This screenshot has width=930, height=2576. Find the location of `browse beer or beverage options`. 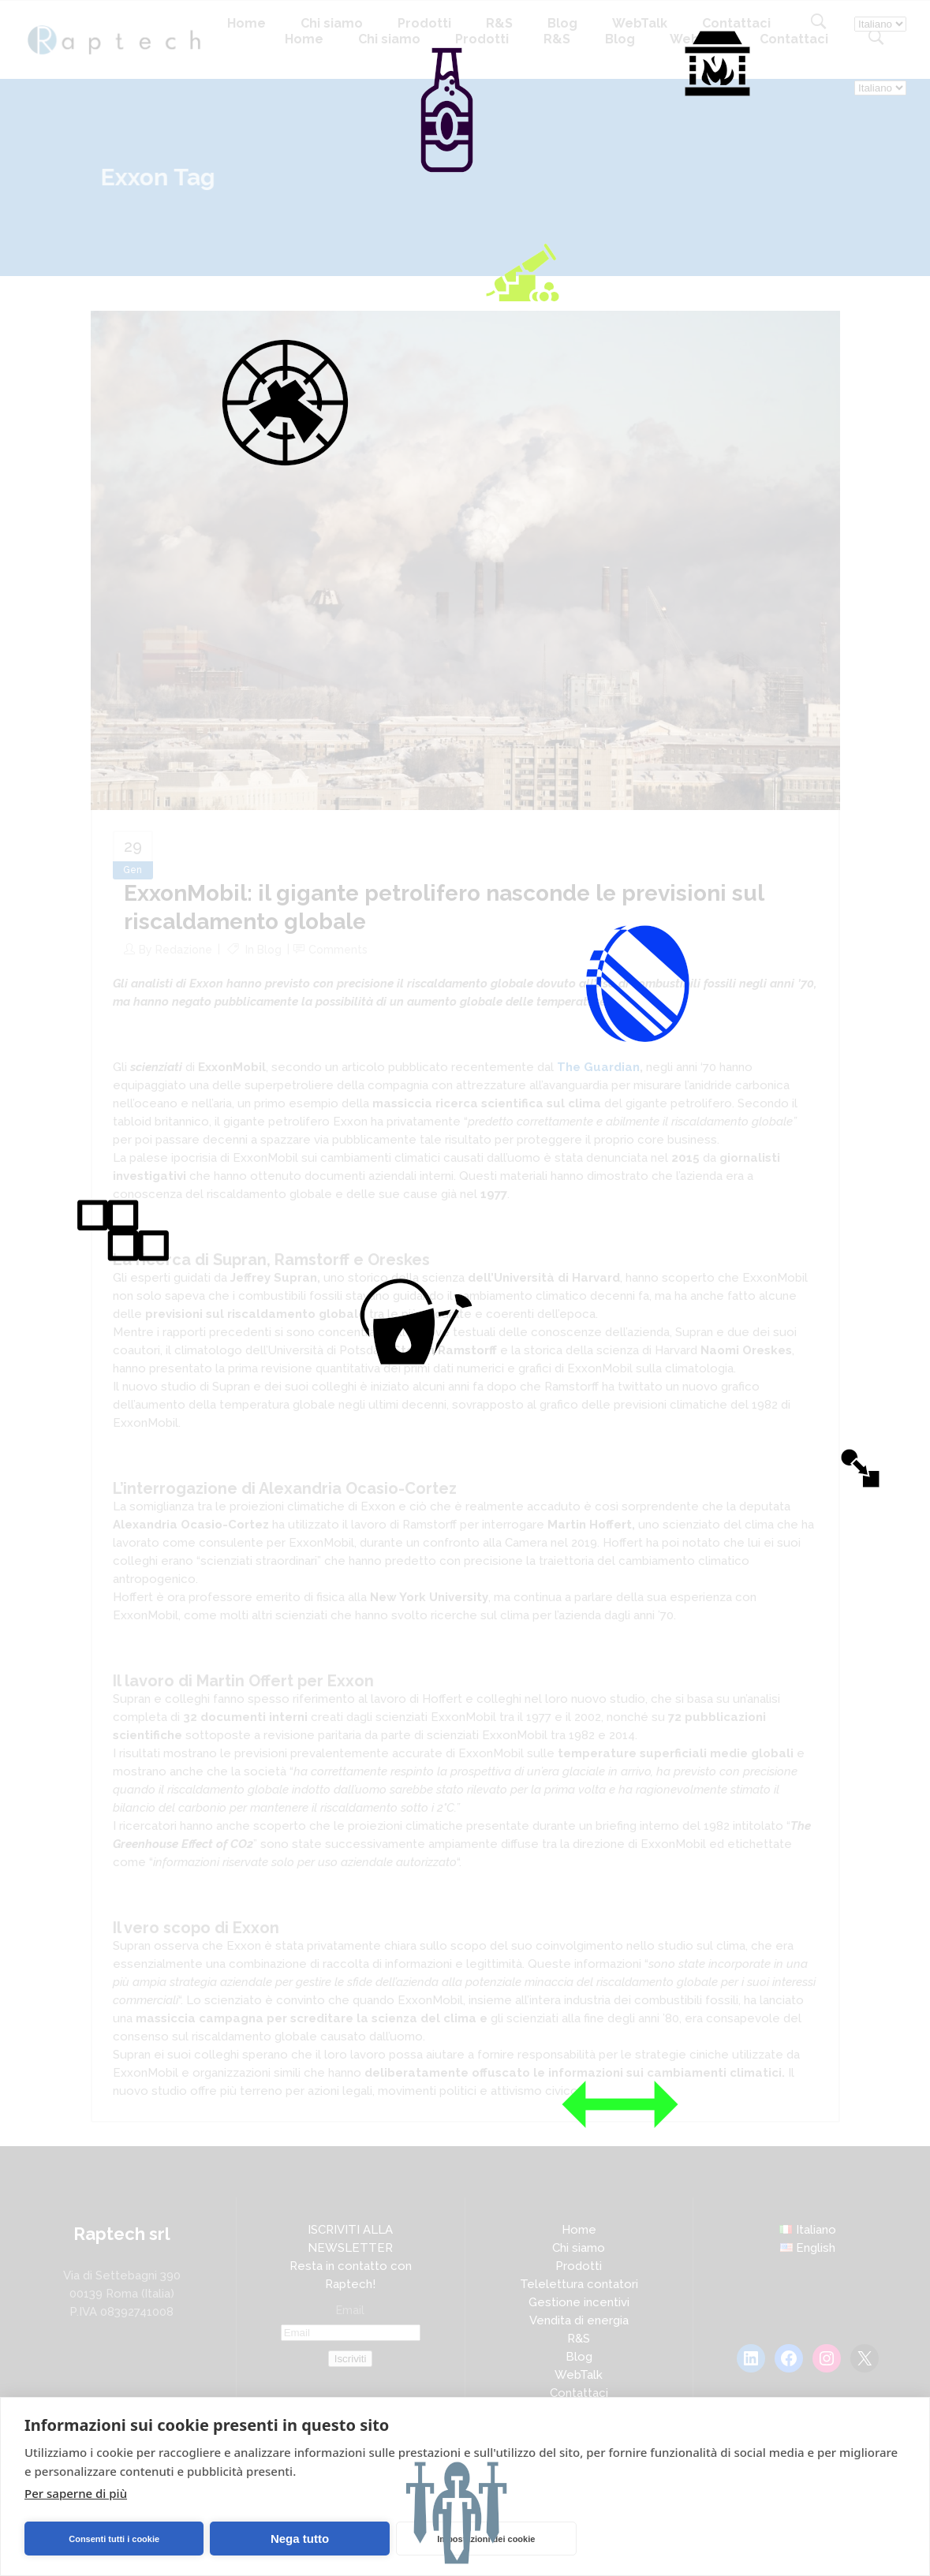

browse beer or beverage options is located at coordinates (446, 110).